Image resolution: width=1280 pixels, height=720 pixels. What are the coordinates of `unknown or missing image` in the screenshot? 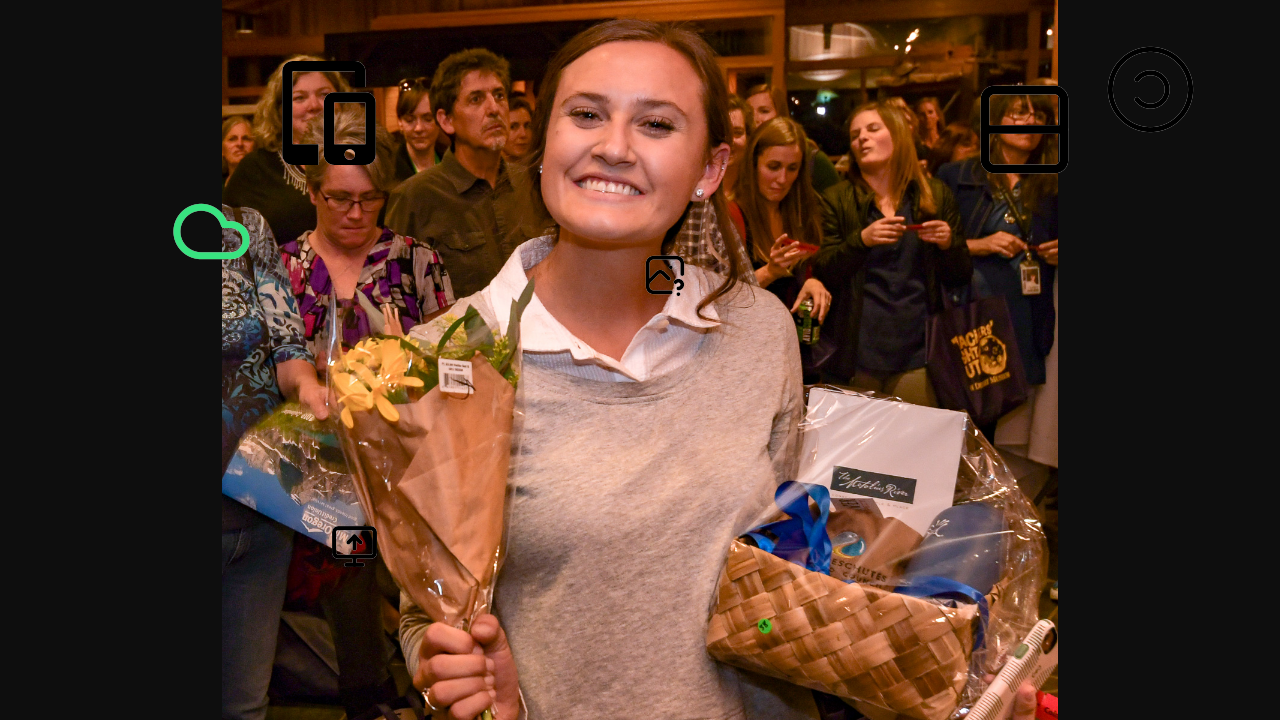 It's located at (665, 275).